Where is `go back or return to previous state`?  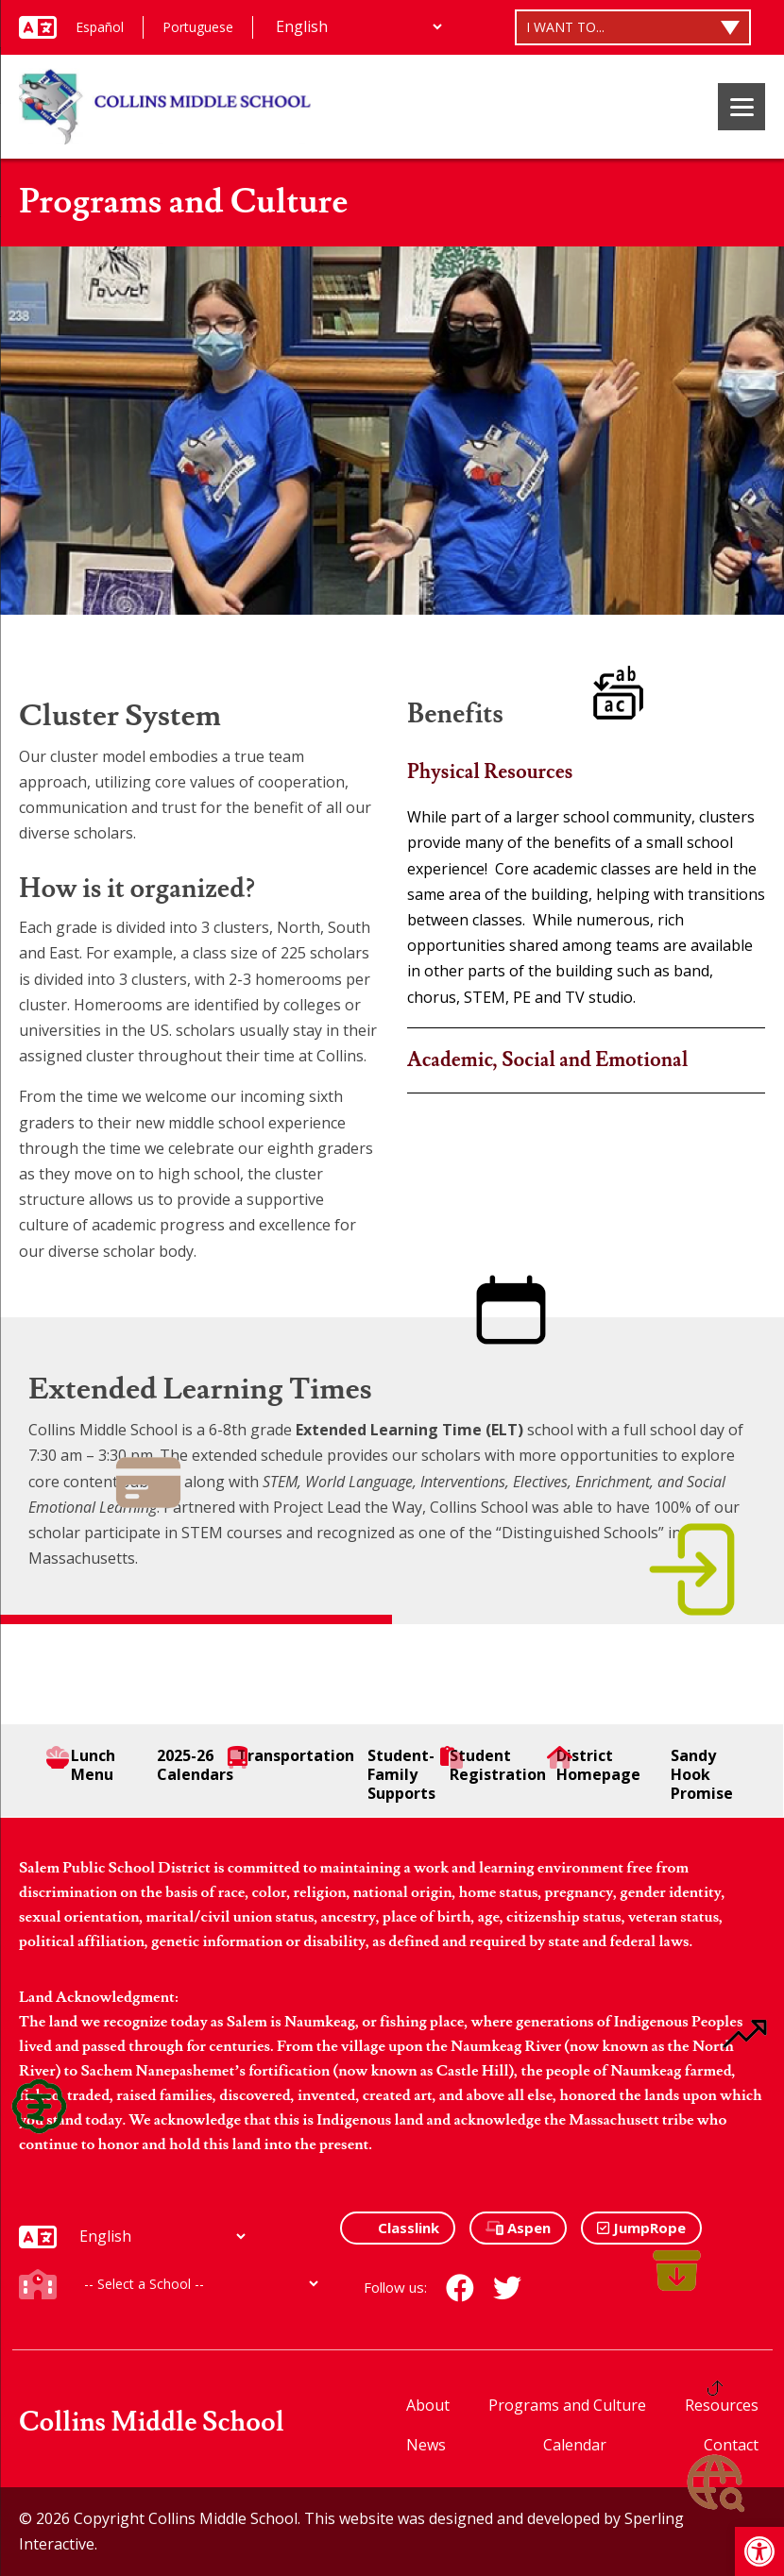 go back or return to previous state is located at coordinates (715, 2388).